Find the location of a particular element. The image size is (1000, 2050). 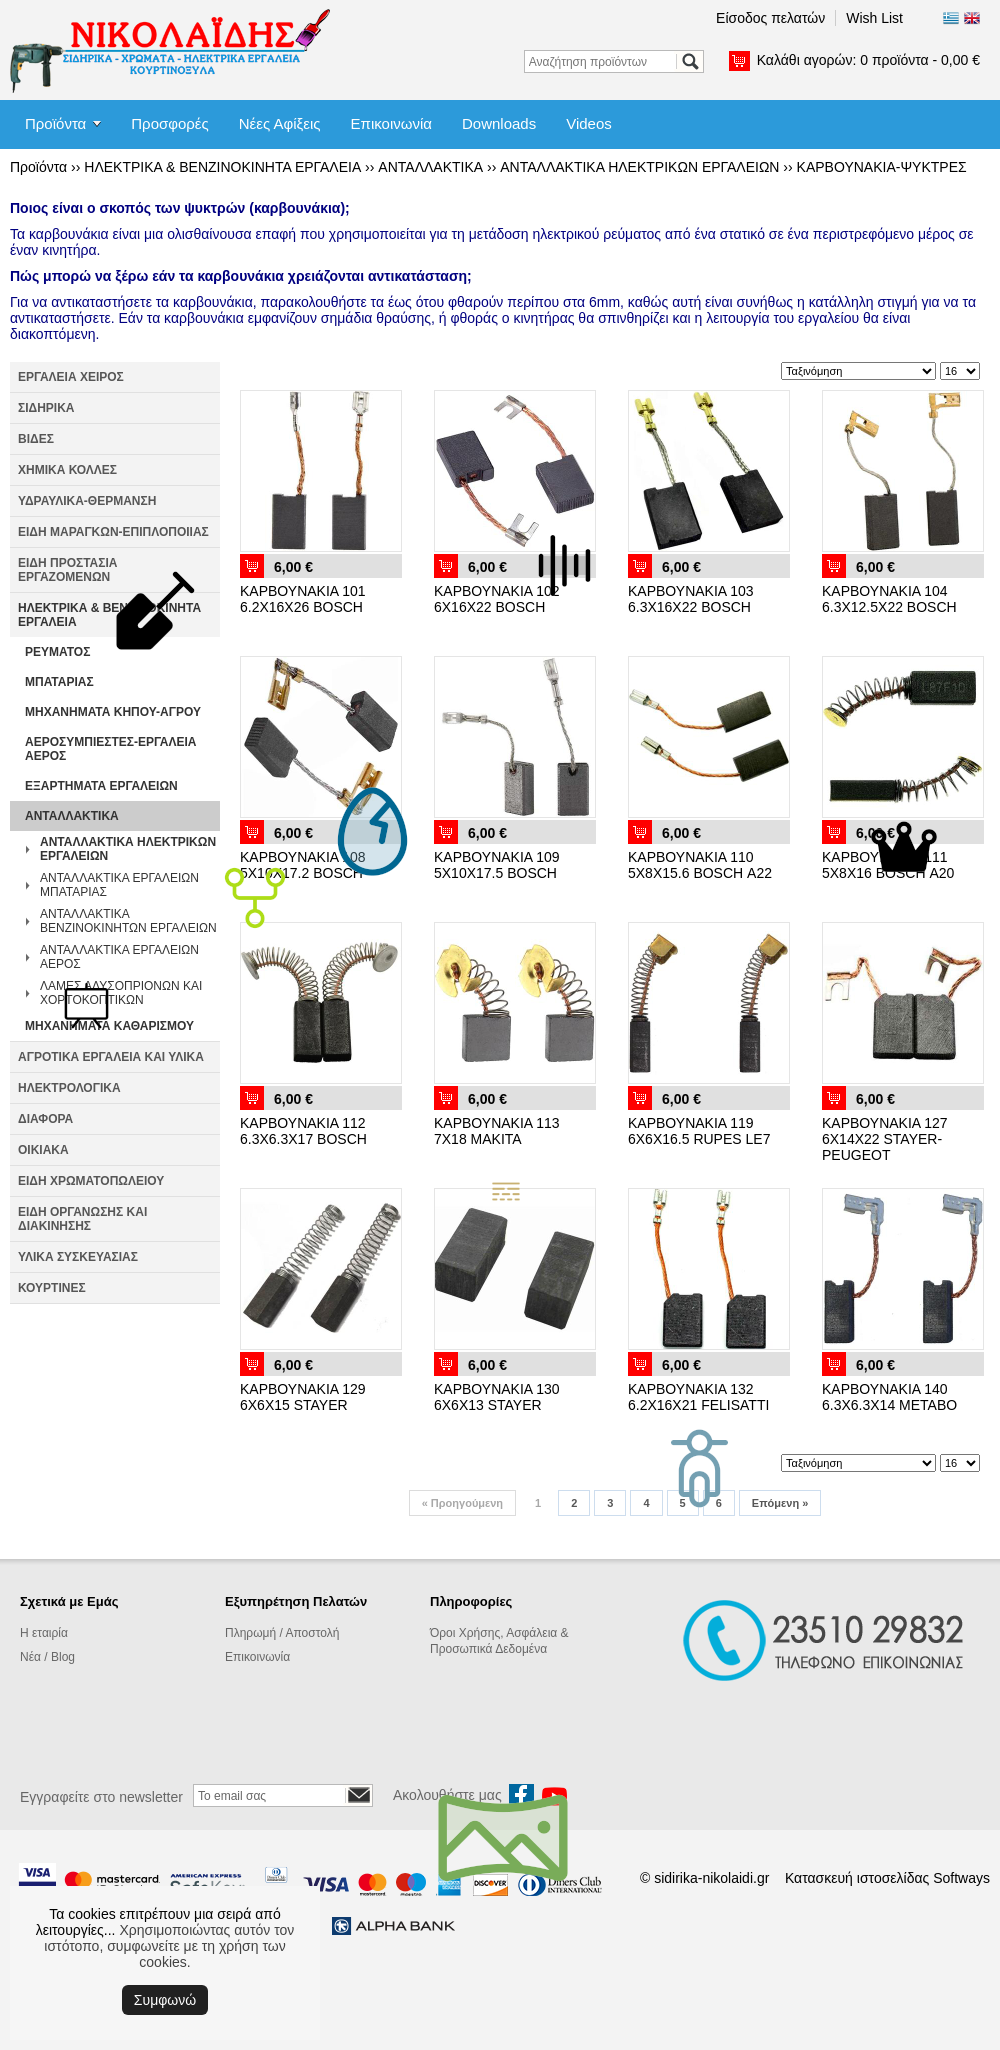

fork a repository or branch is located at coordinates (255, 898).